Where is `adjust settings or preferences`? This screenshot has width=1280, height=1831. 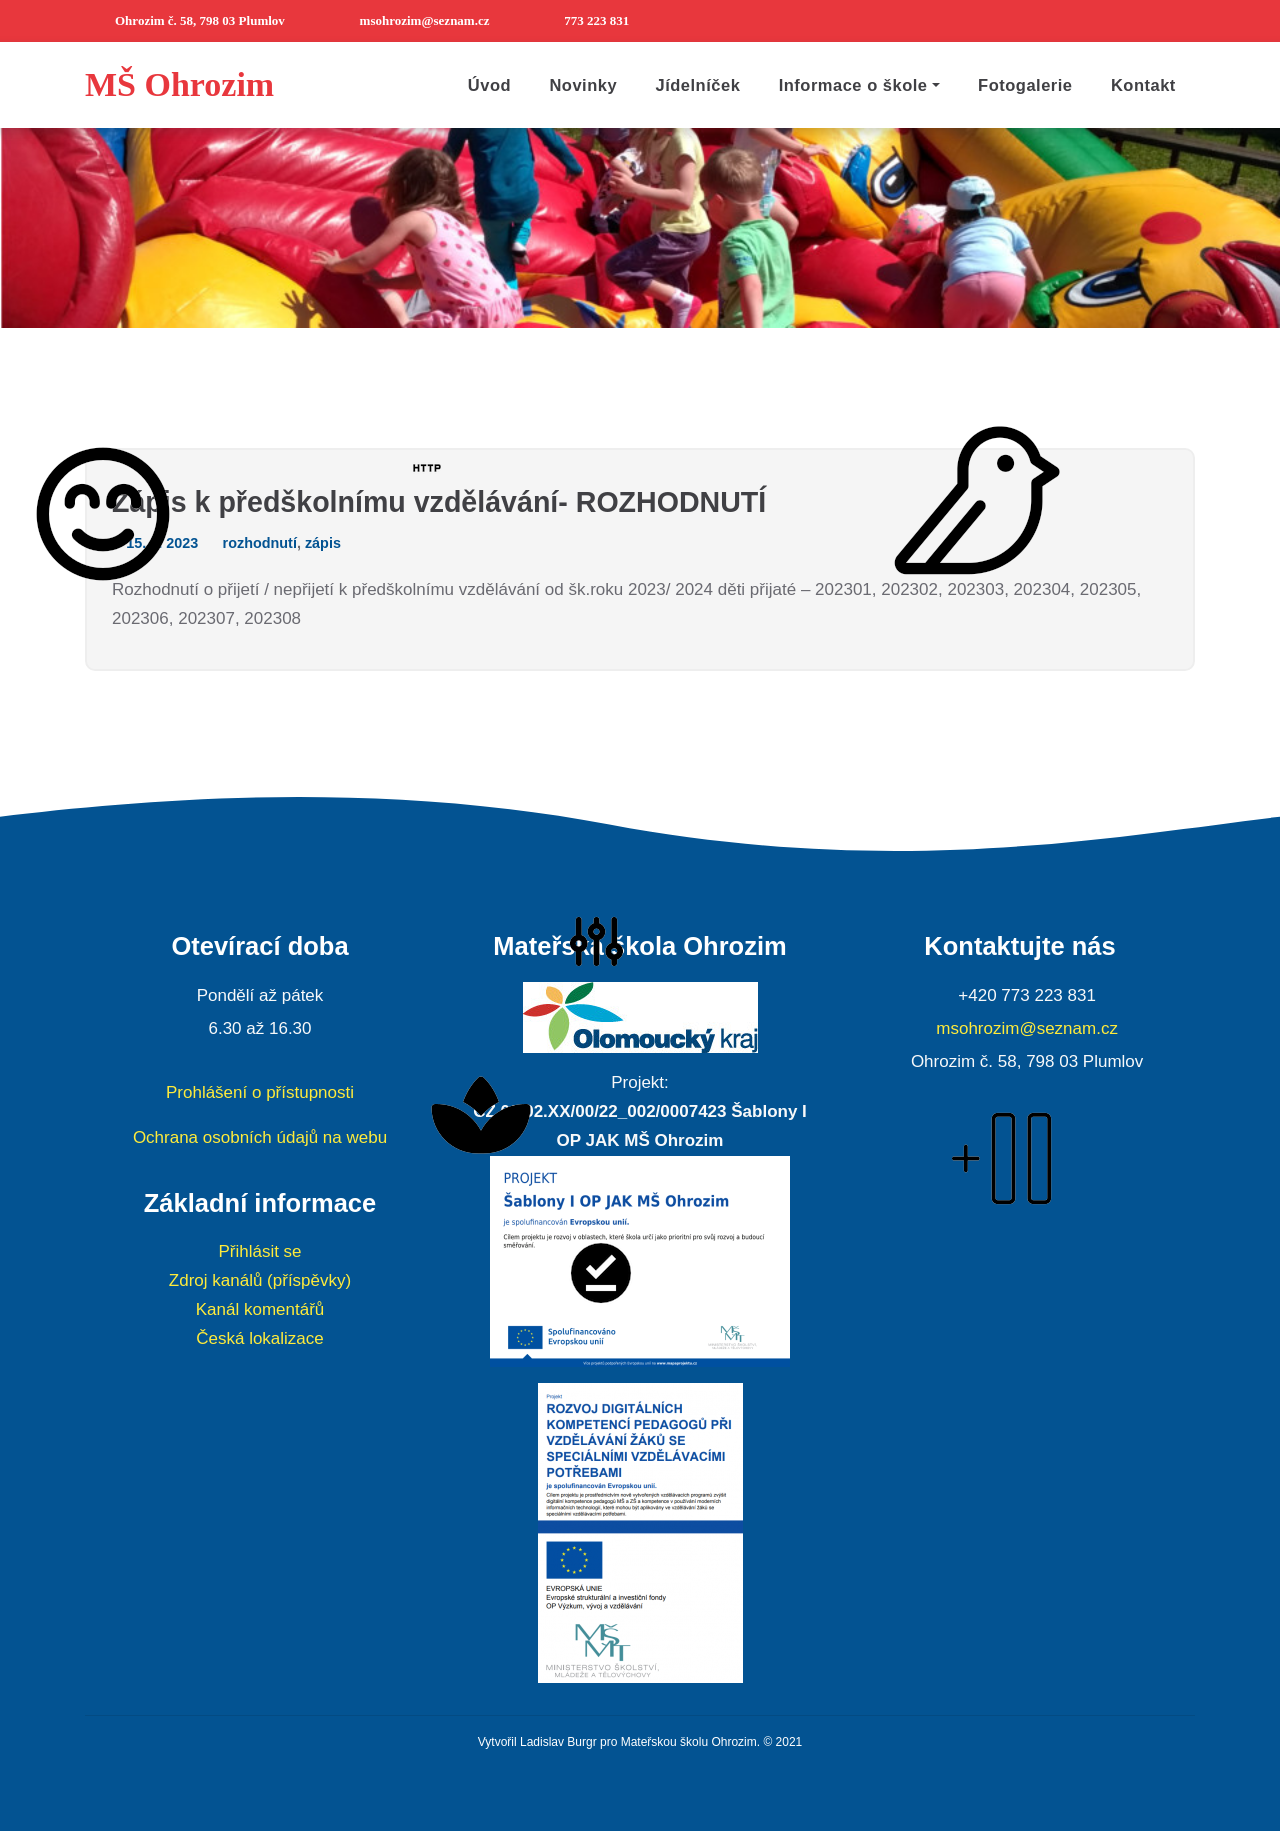
adjust settings or preferences is located at coordinates (596, 941).